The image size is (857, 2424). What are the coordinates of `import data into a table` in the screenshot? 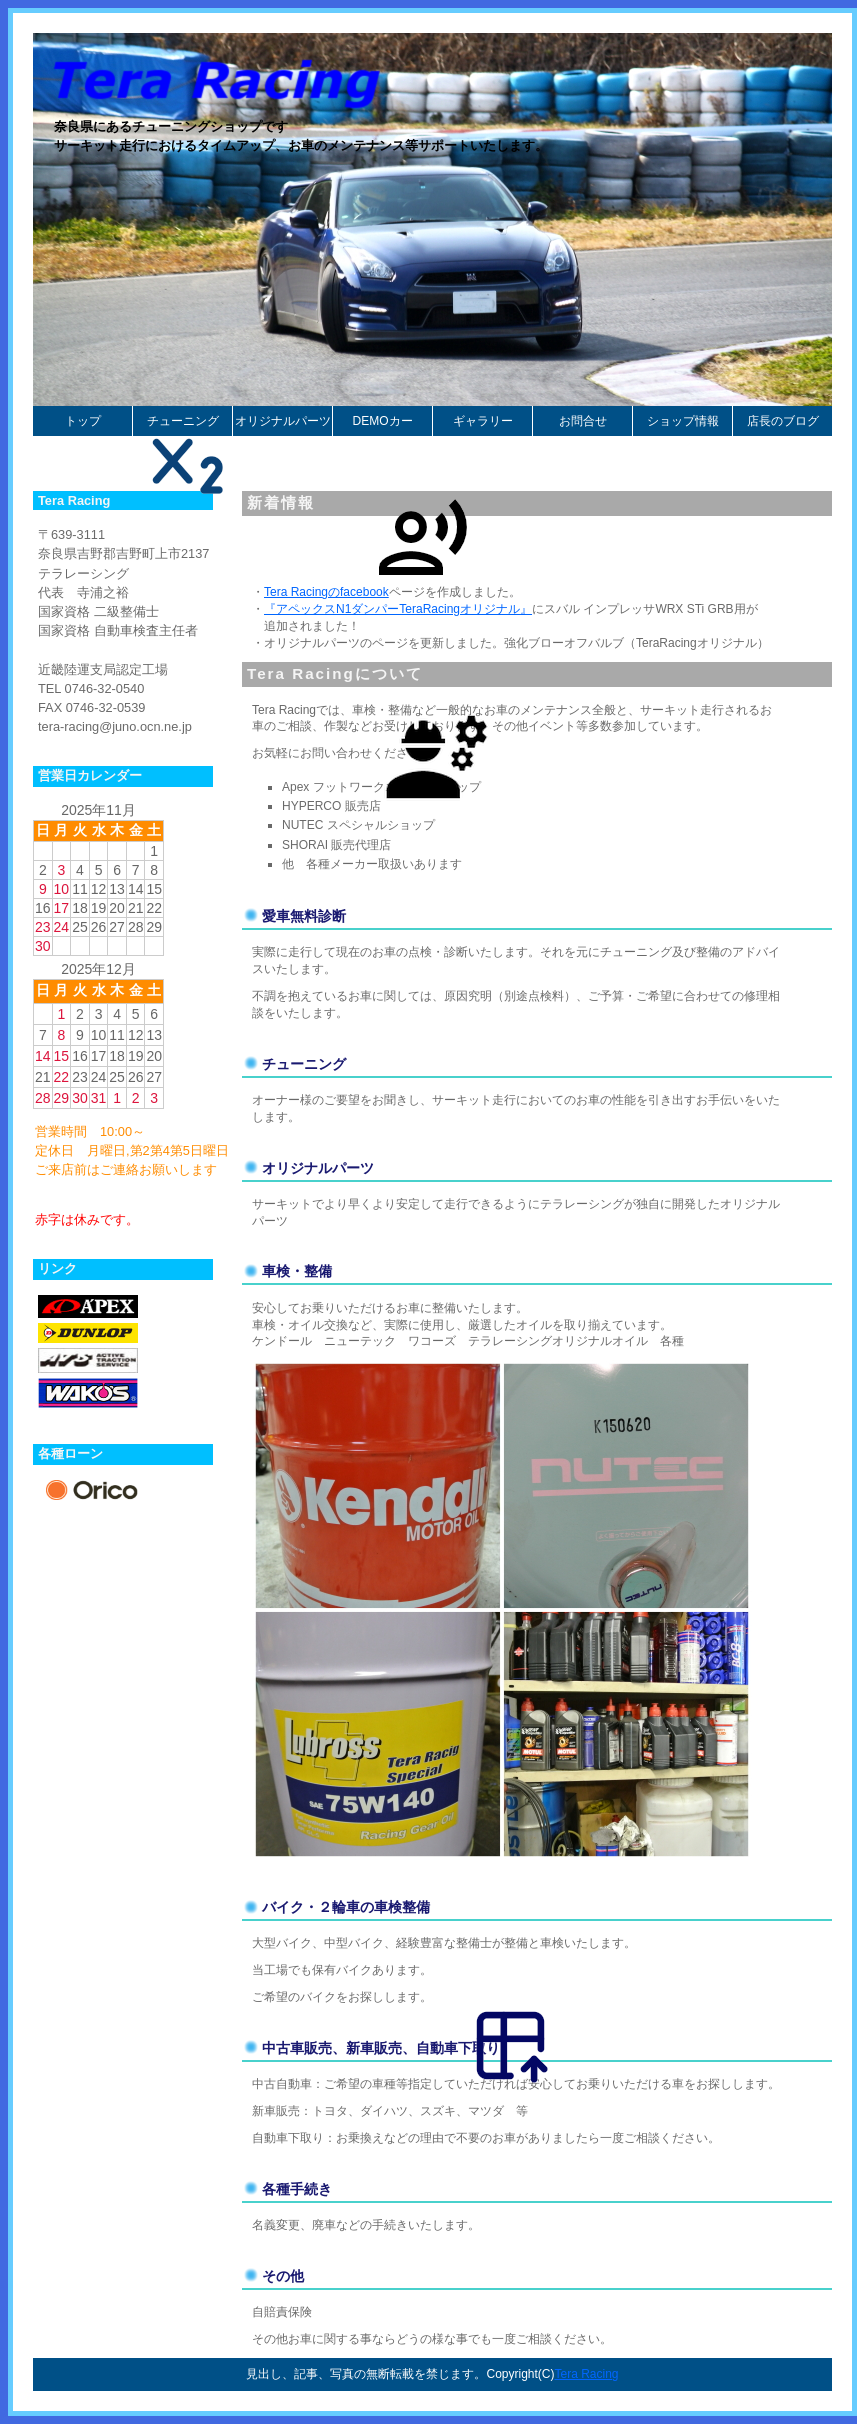 It's located at (510, 2045).